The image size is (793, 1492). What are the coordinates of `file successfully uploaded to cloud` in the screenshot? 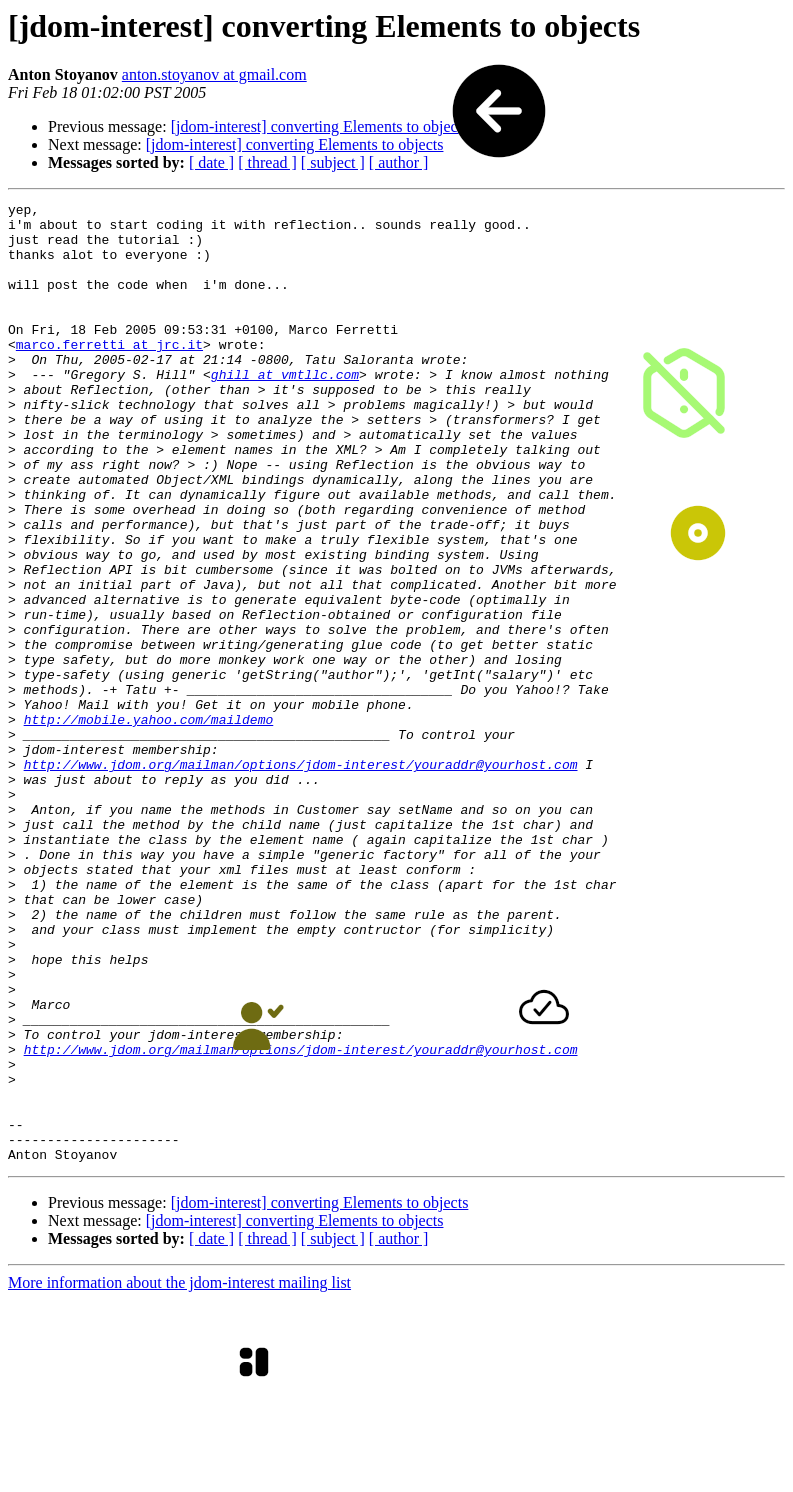 It's located at (544, 1007).